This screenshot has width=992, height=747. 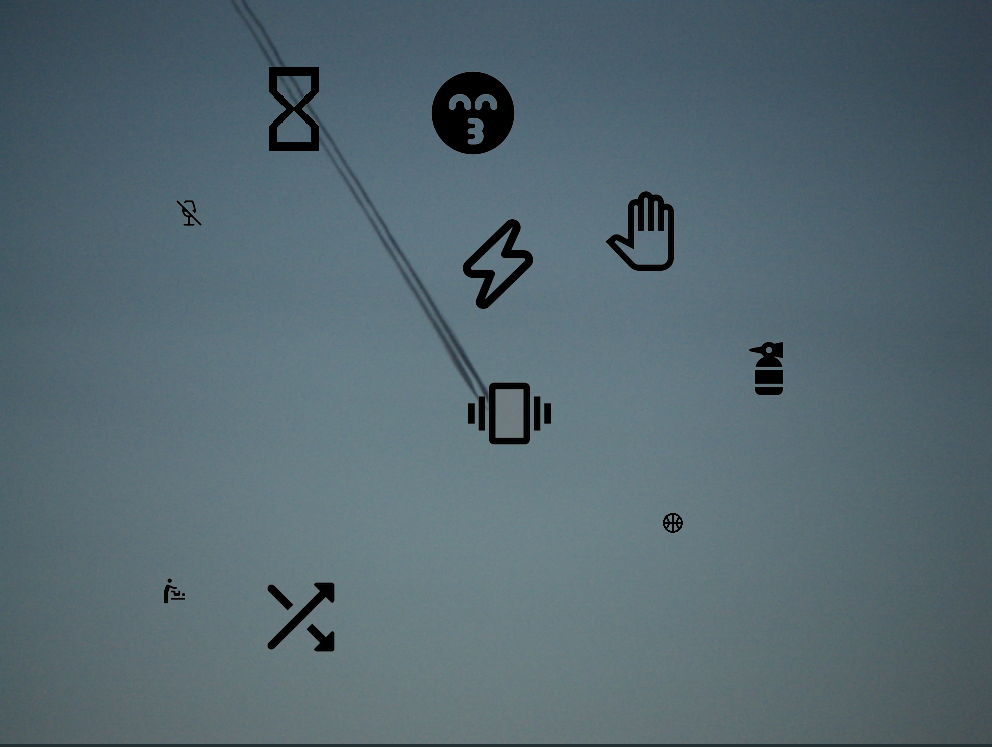 I want to click on locate fire safety equipment, so click(x=769, y=367).